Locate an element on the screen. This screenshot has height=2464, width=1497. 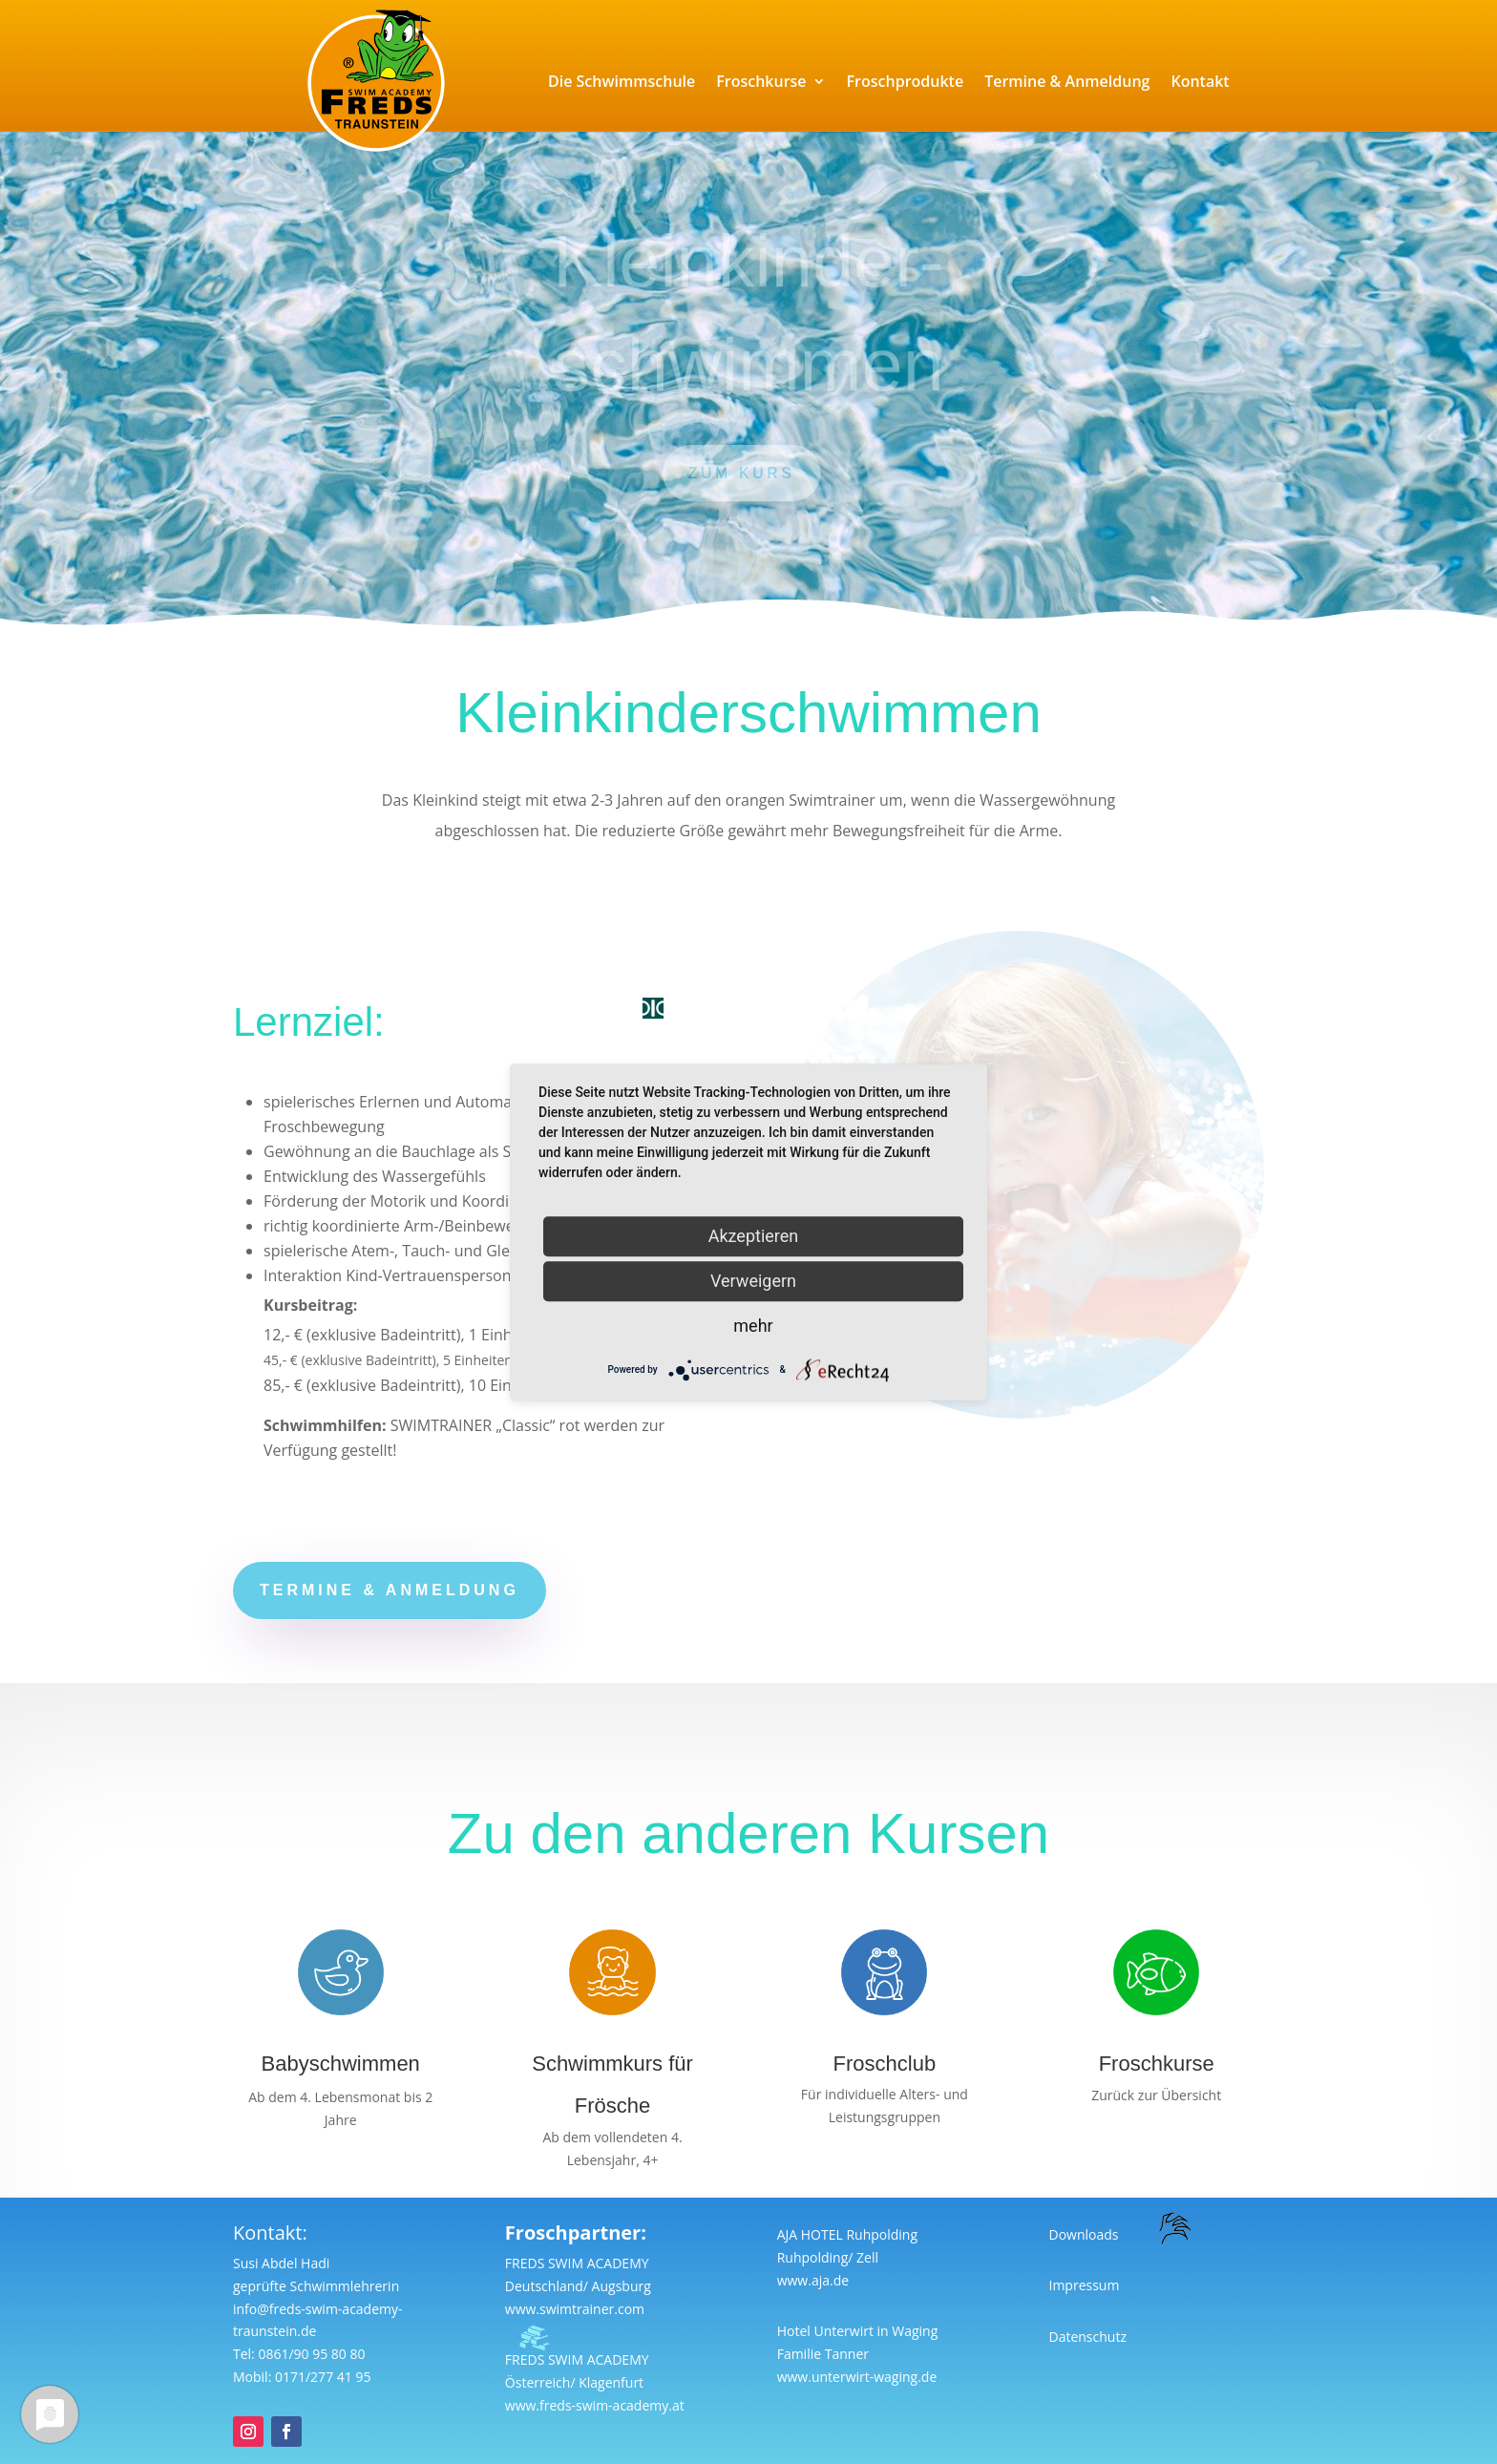
abstract game logo or brand icon is located at coordinates (653, 1008).